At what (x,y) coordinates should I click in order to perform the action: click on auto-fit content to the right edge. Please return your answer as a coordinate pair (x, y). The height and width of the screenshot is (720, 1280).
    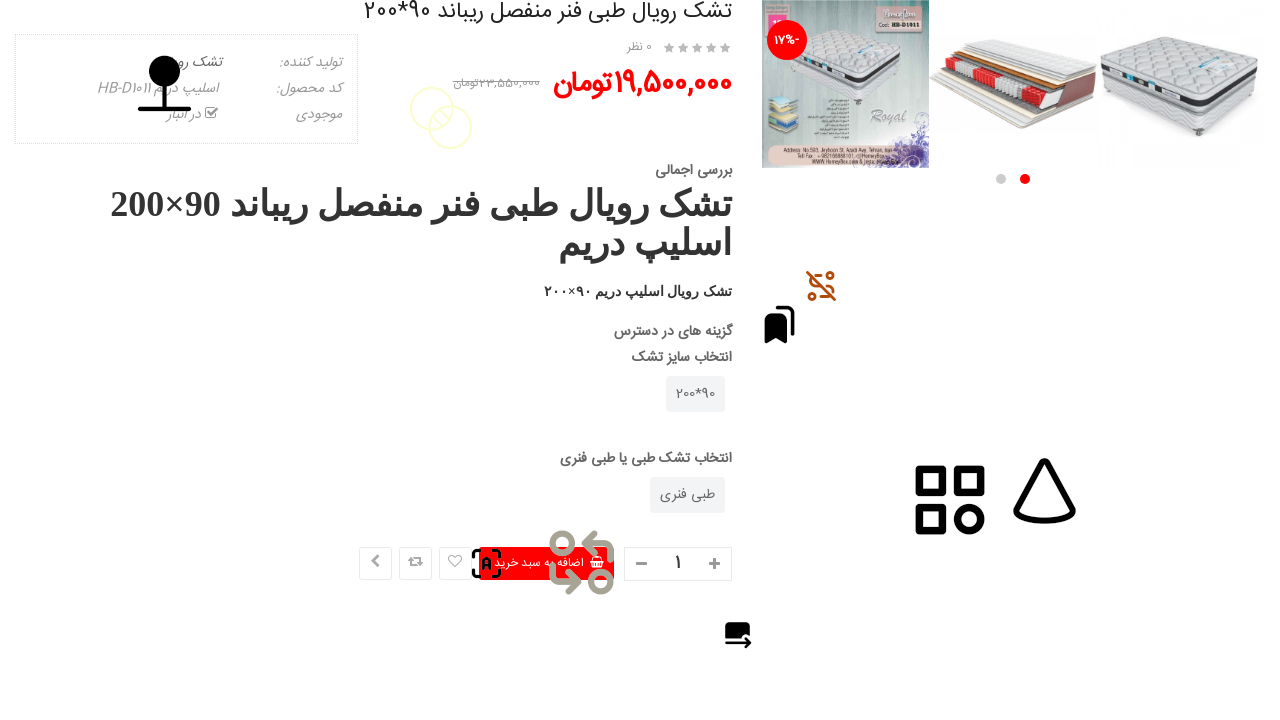
    Looking at the image, I should click on (737, 634).